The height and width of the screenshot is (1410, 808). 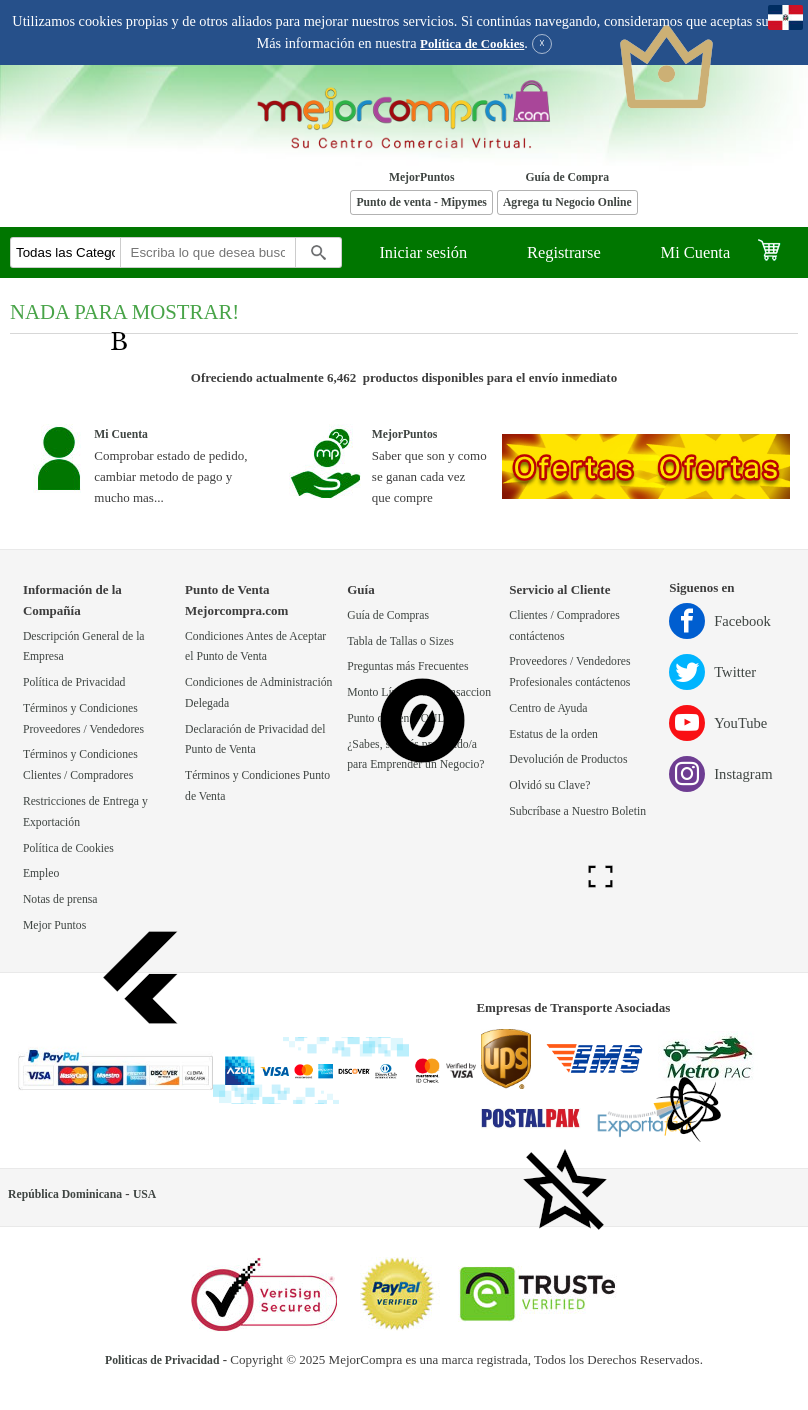 I want to click on flutter framework logo, so click(x=140, y=977).